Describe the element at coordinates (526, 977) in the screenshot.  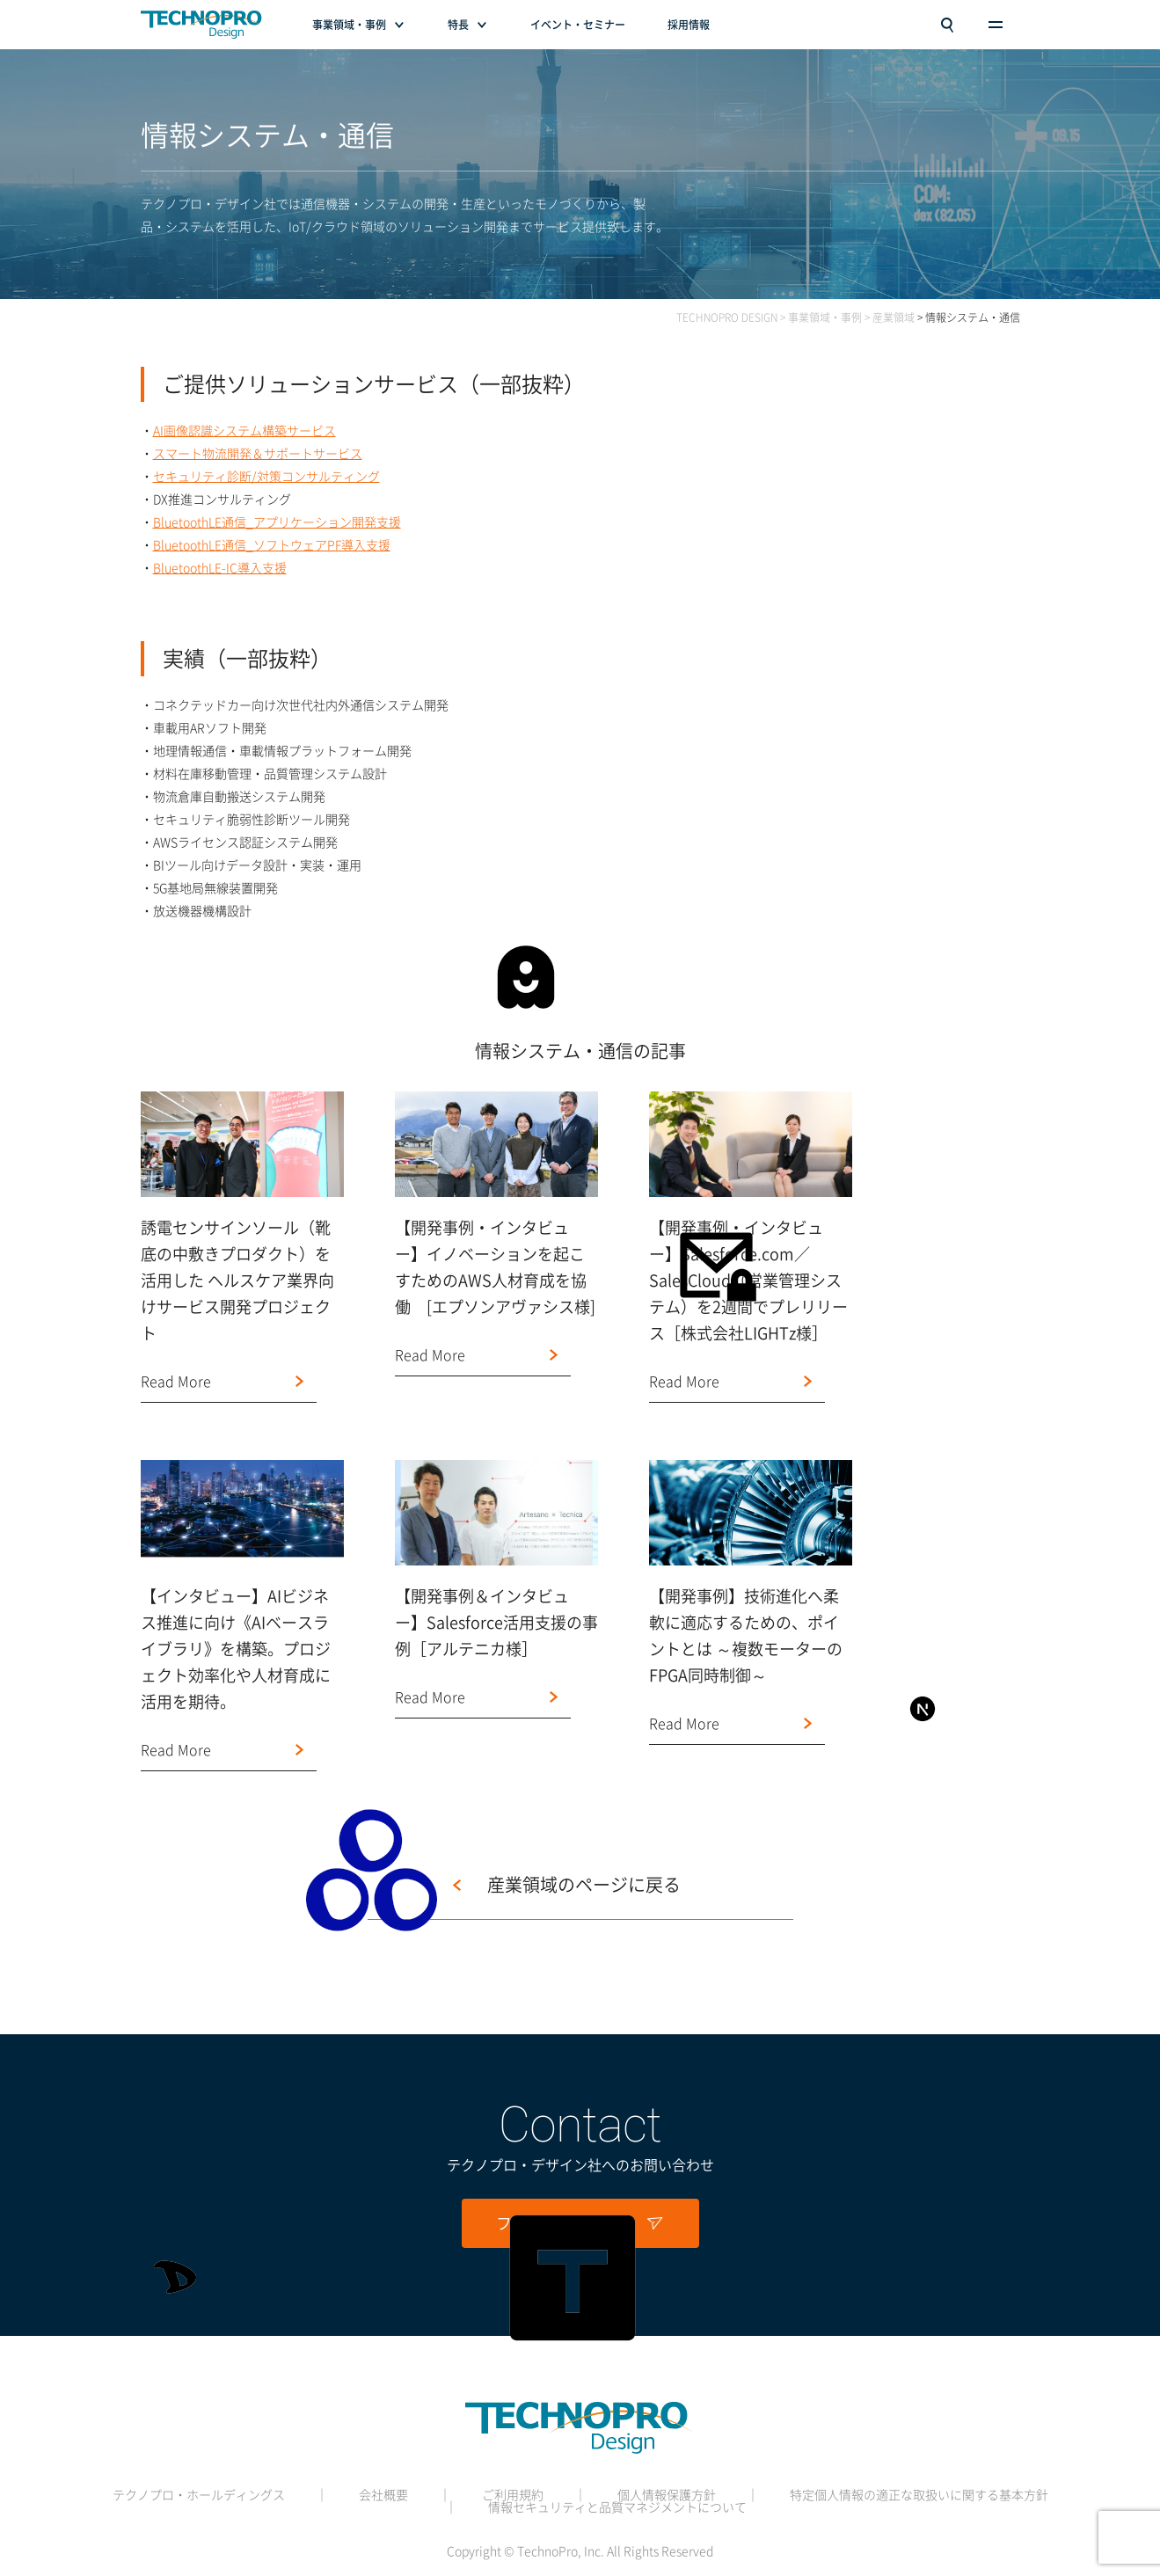
I see `friendly ghost avatar or profile icon` at that location.